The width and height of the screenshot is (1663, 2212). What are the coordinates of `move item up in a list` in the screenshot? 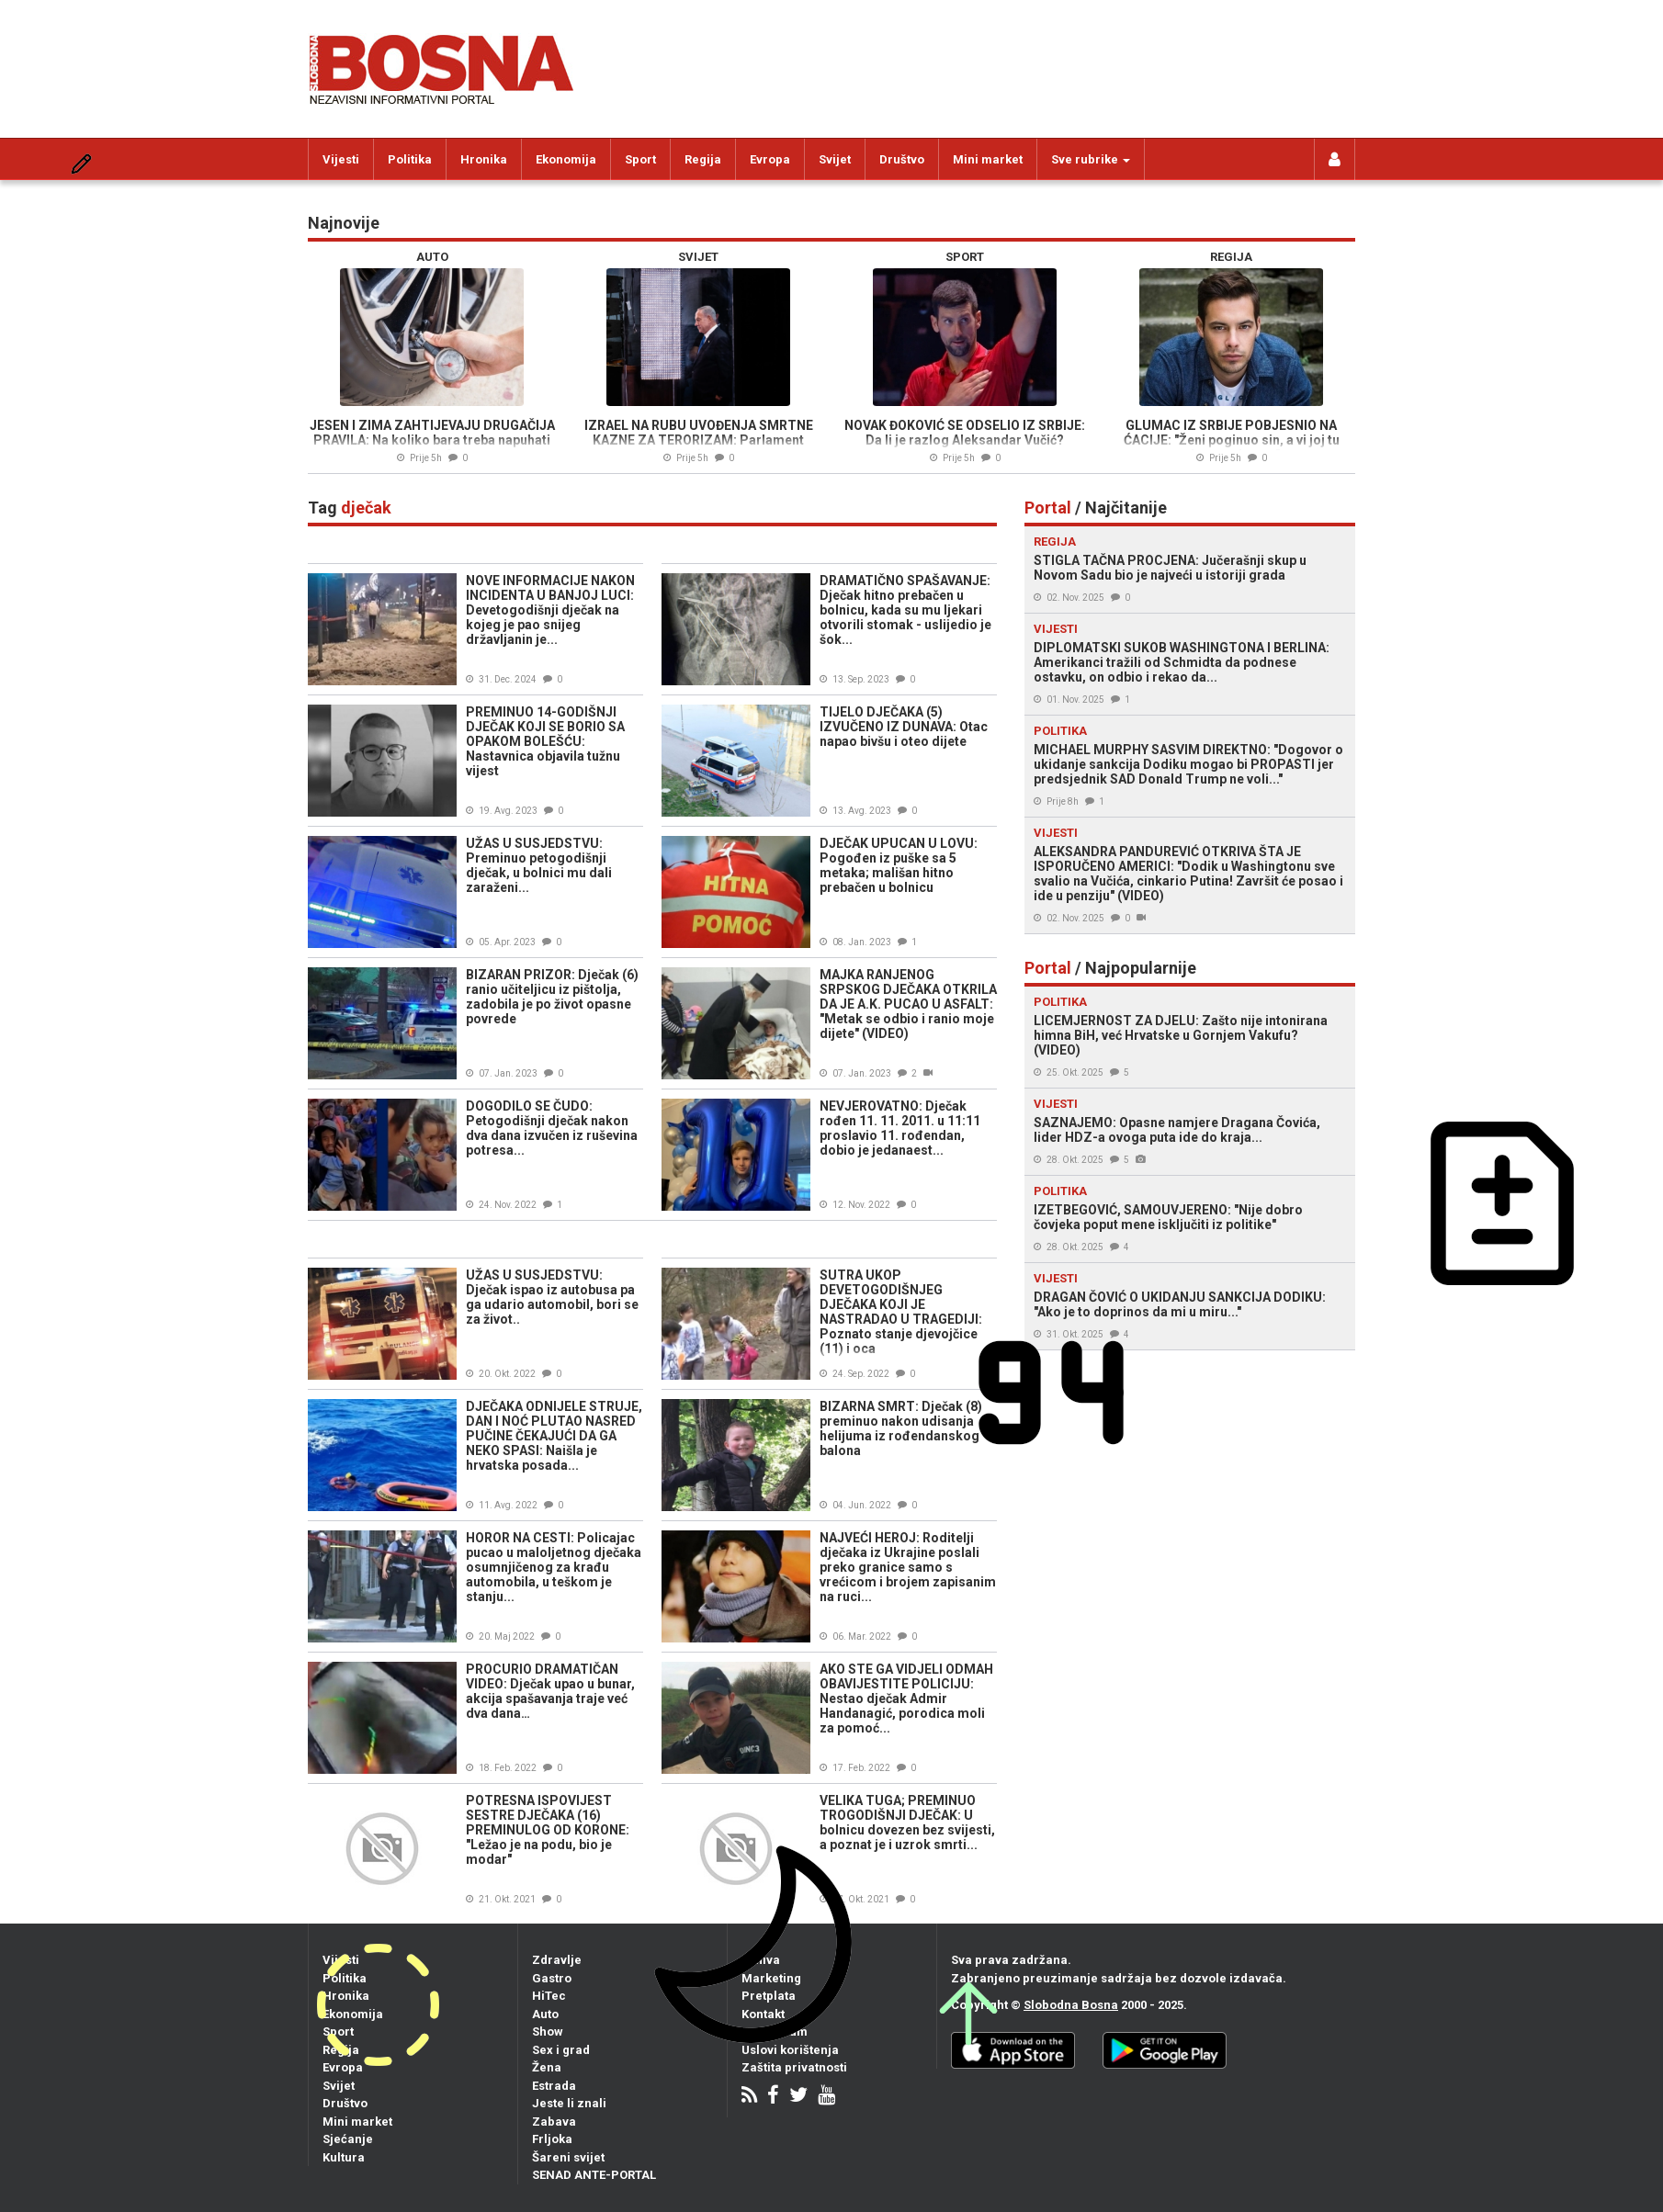 It's located at (968, 2014).